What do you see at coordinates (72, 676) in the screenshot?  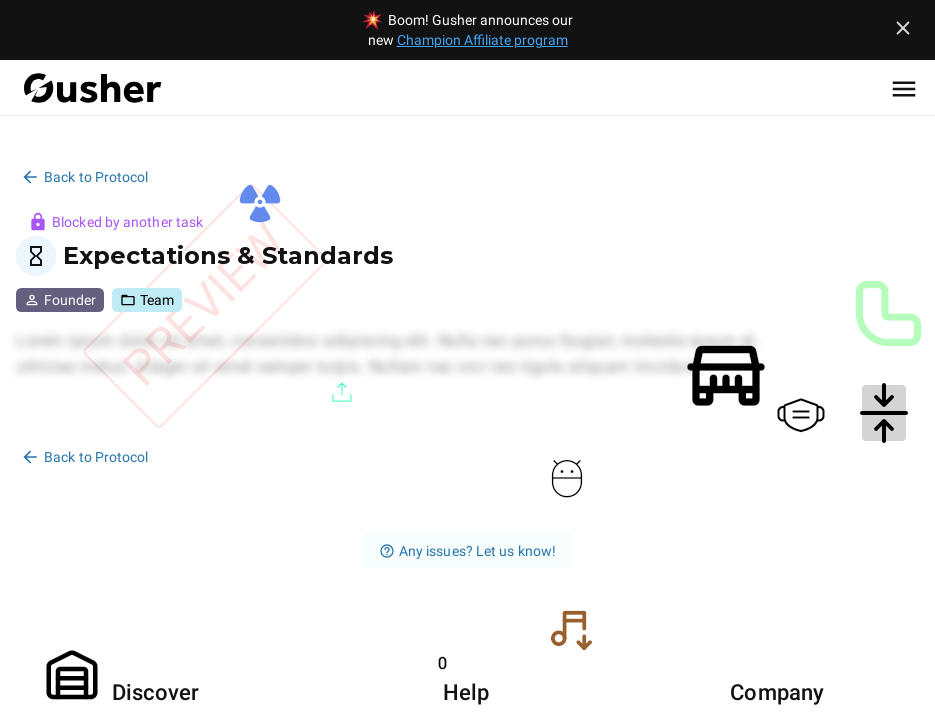 I see `access warehouse or storage inventory` at bounding box center [72, 676].